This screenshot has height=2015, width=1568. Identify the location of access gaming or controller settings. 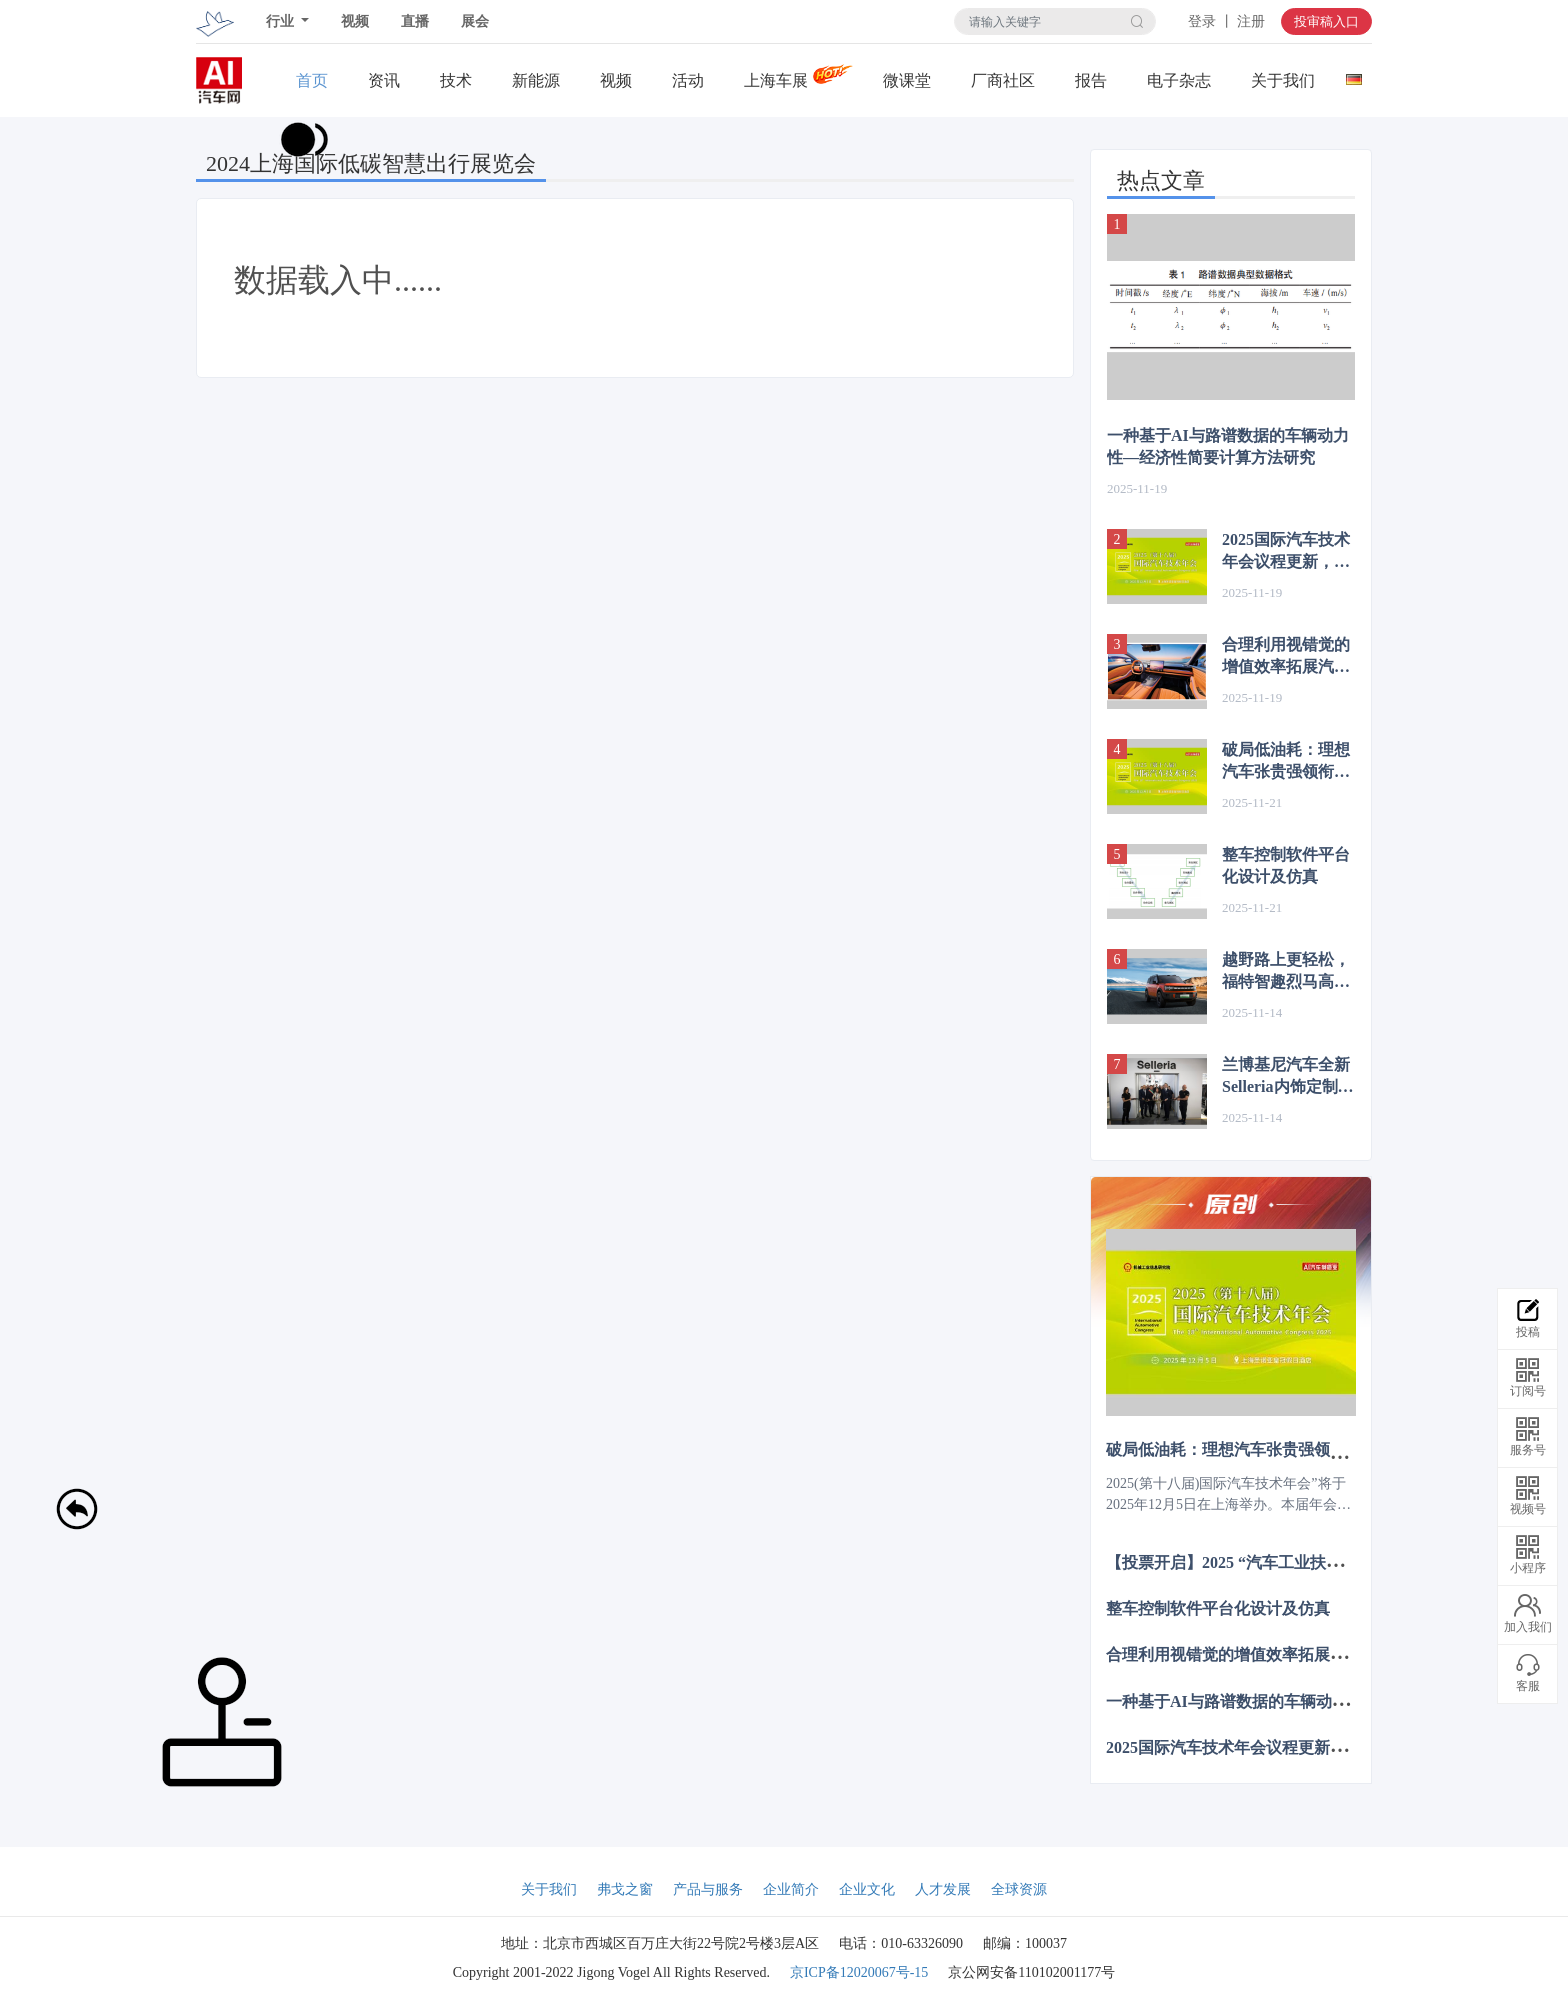
(222, 1727).